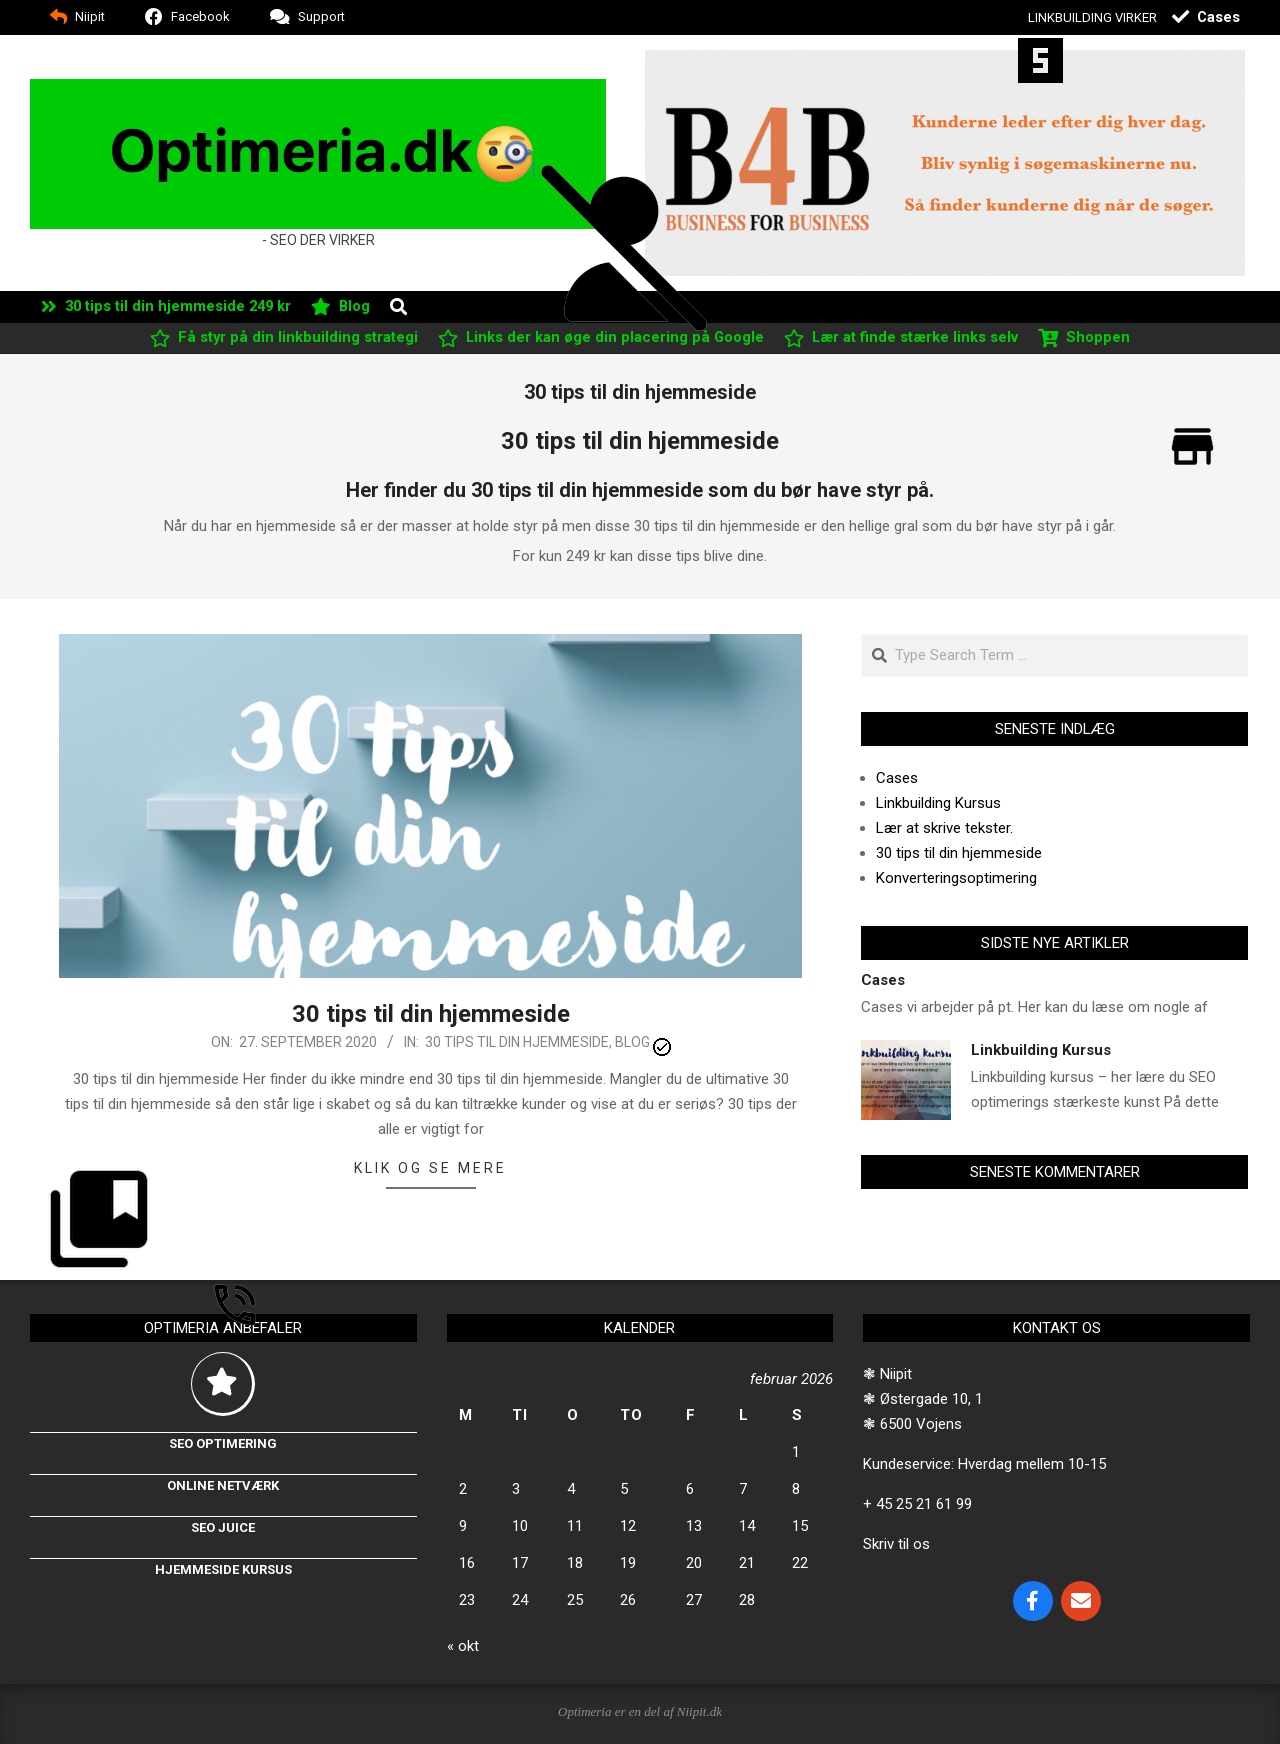 This screenshot has width=1280, height=1744. I want to click on find nearby stores or shops, so click(1192, 446).